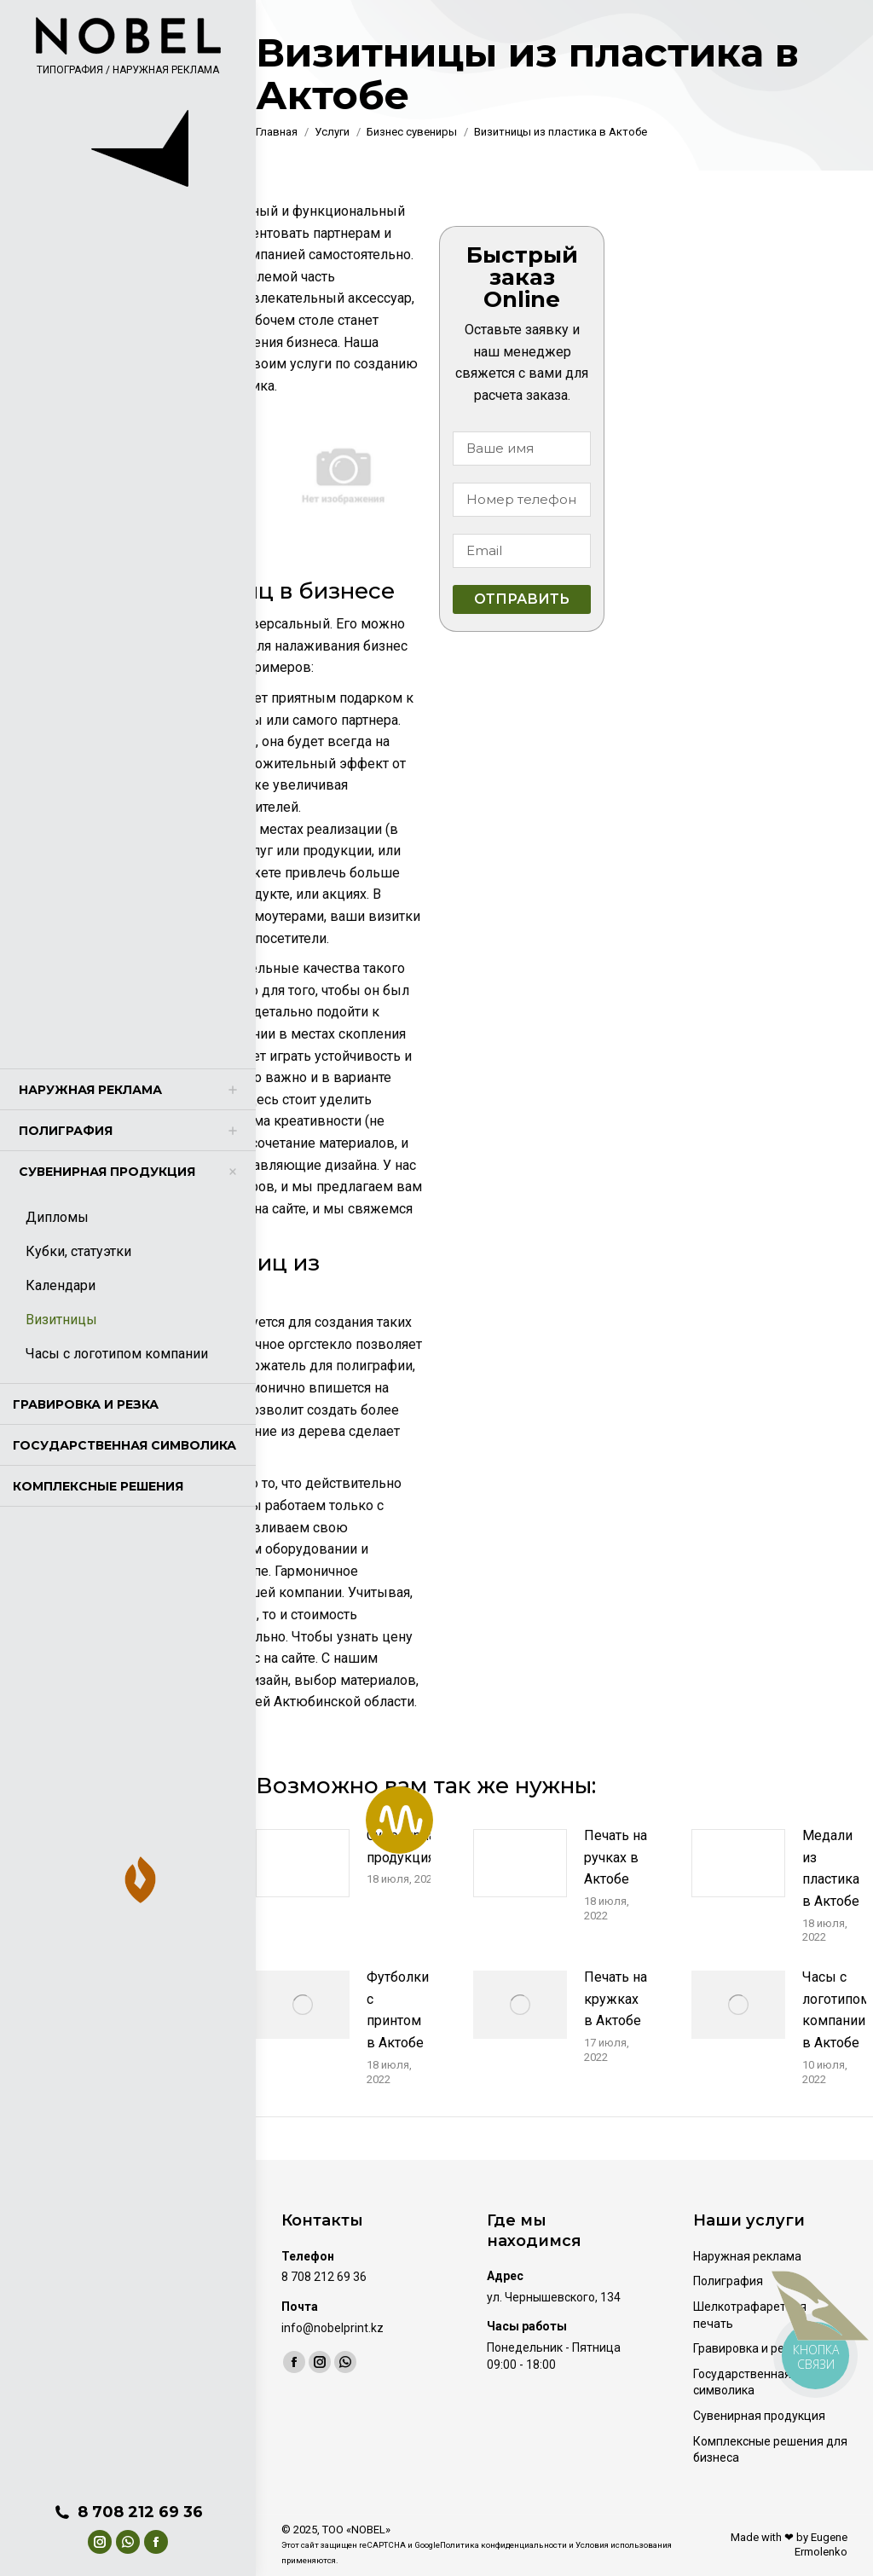 This screenshot has height=2576, width=873. Describe the element at coordinates (820, 2306) in the screenshot. I see `open the Qantas airline app` at that location.